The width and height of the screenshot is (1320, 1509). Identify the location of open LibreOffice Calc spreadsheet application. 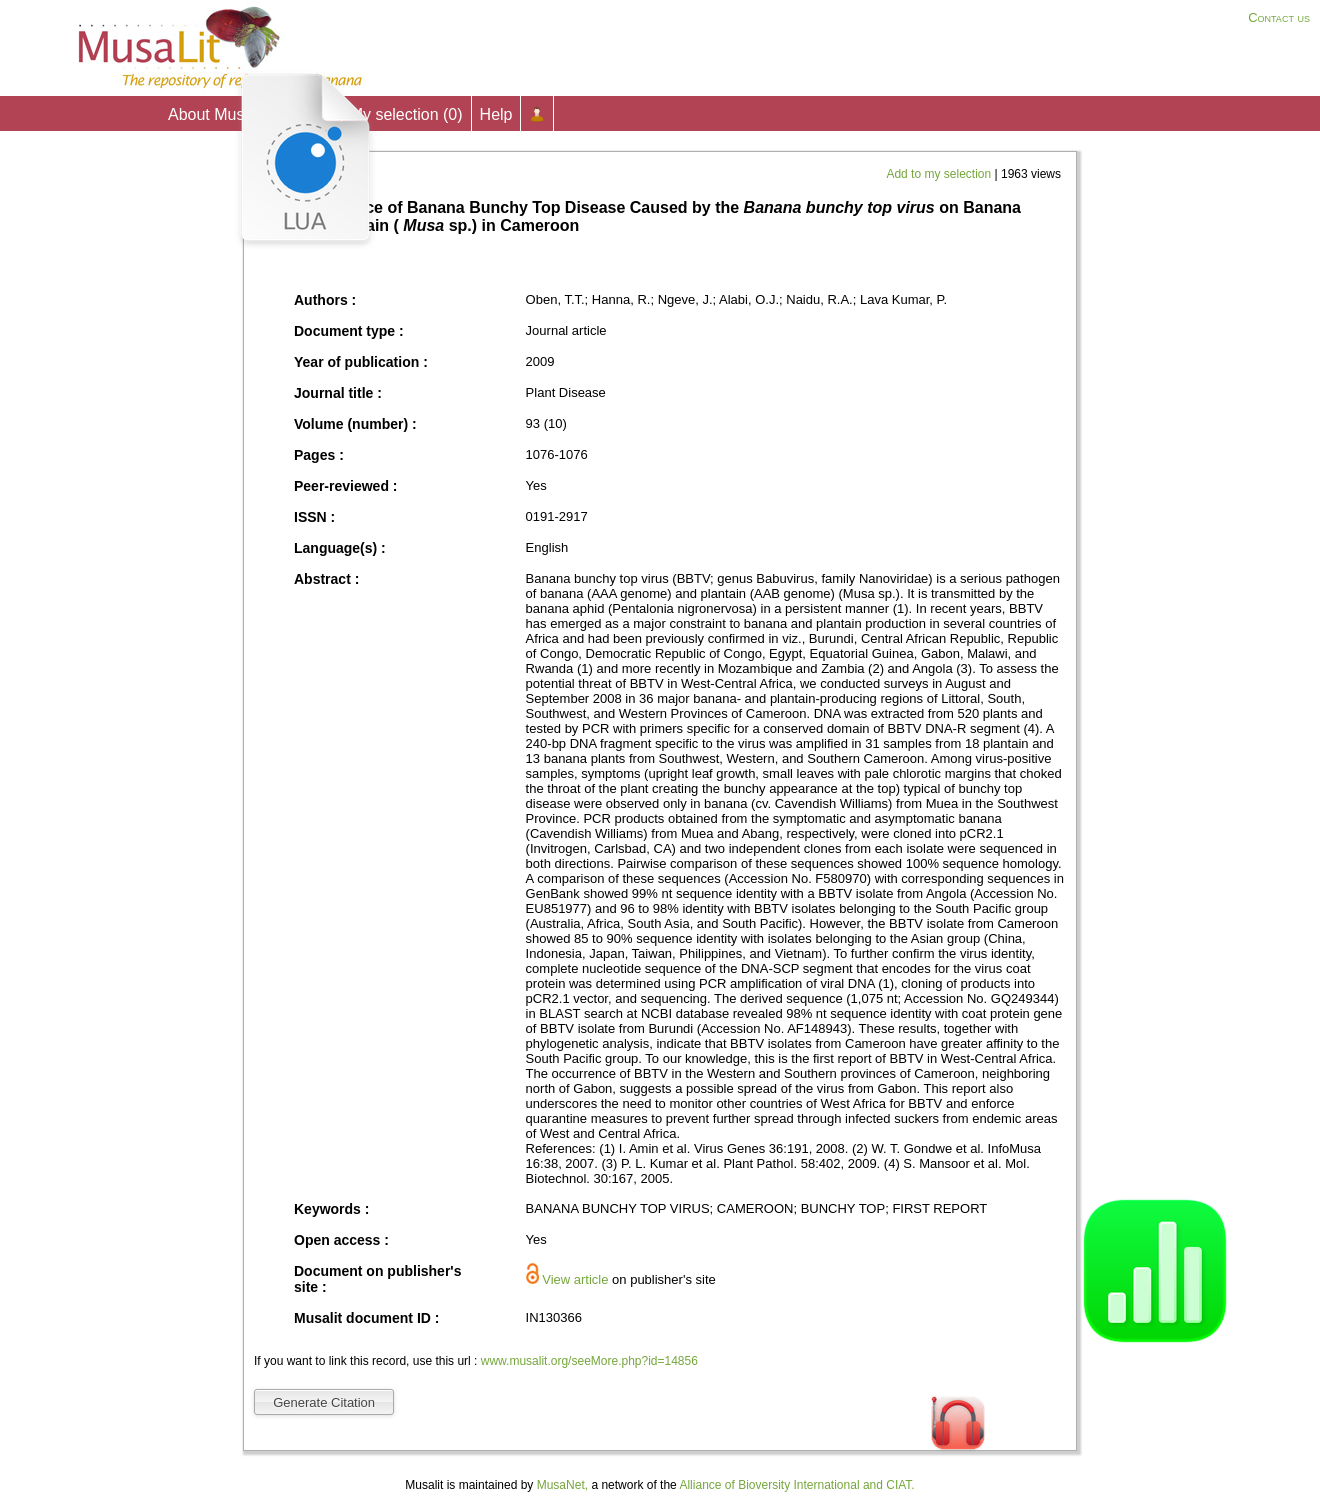
(1155, 1271).